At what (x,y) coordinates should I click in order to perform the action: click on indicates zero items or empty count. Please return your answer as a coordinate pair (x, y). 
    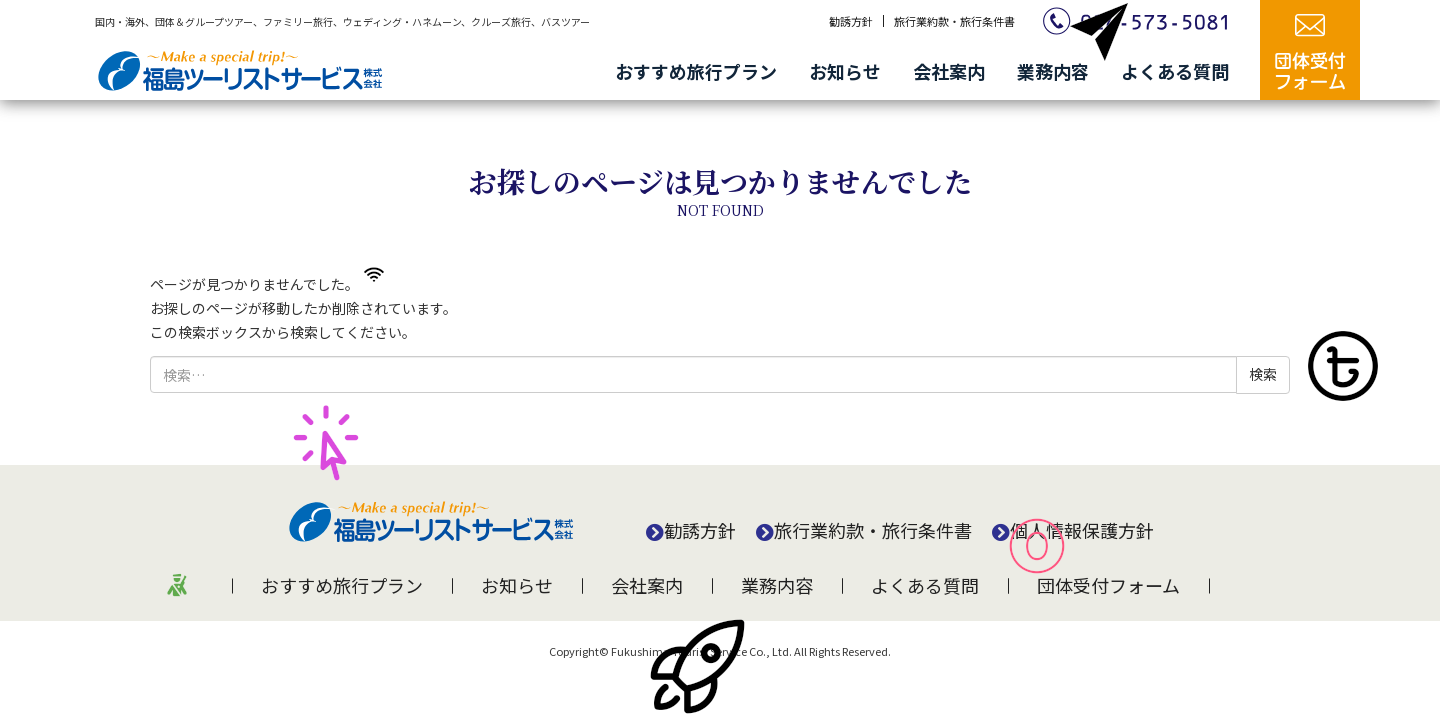
    Looking at the image, I should click on (1037, 546).